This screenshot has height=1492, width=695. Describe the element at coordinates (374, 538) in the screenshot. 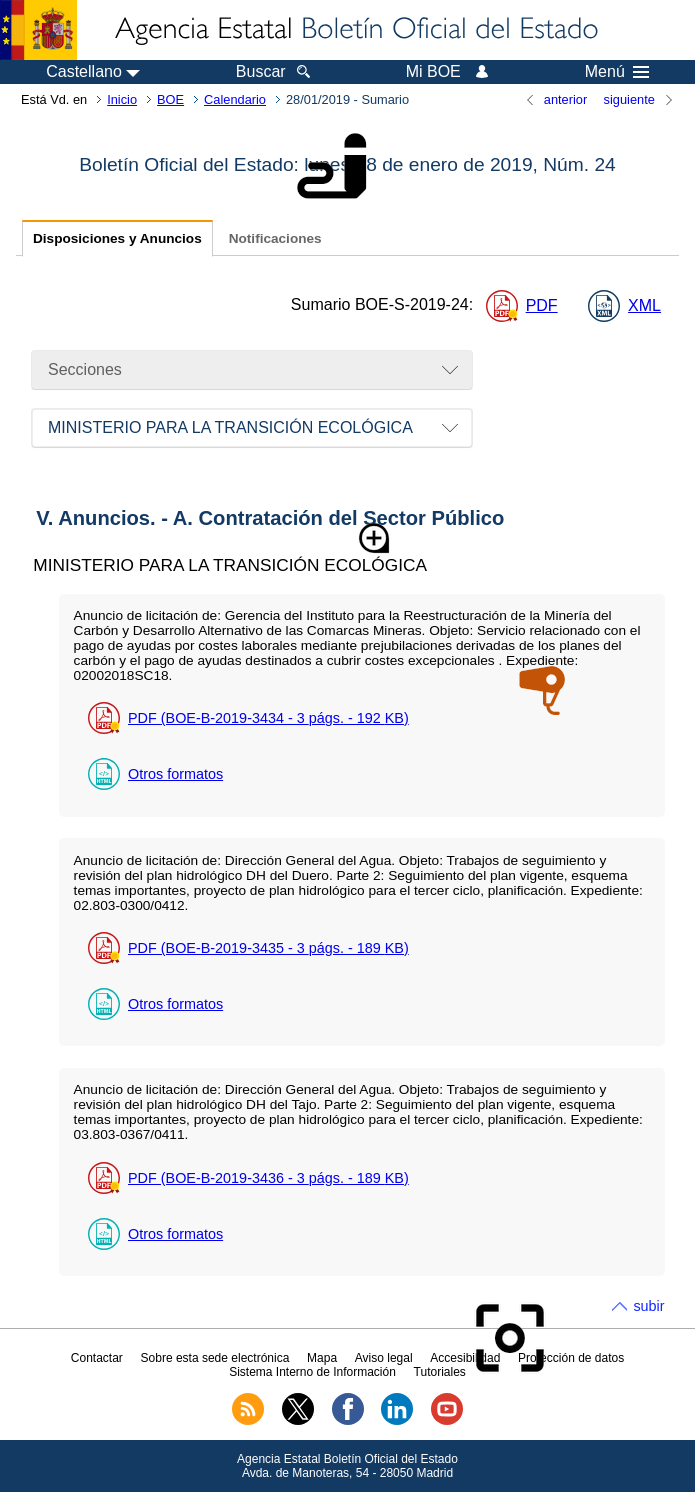

I see `zoom in on image` at that location.